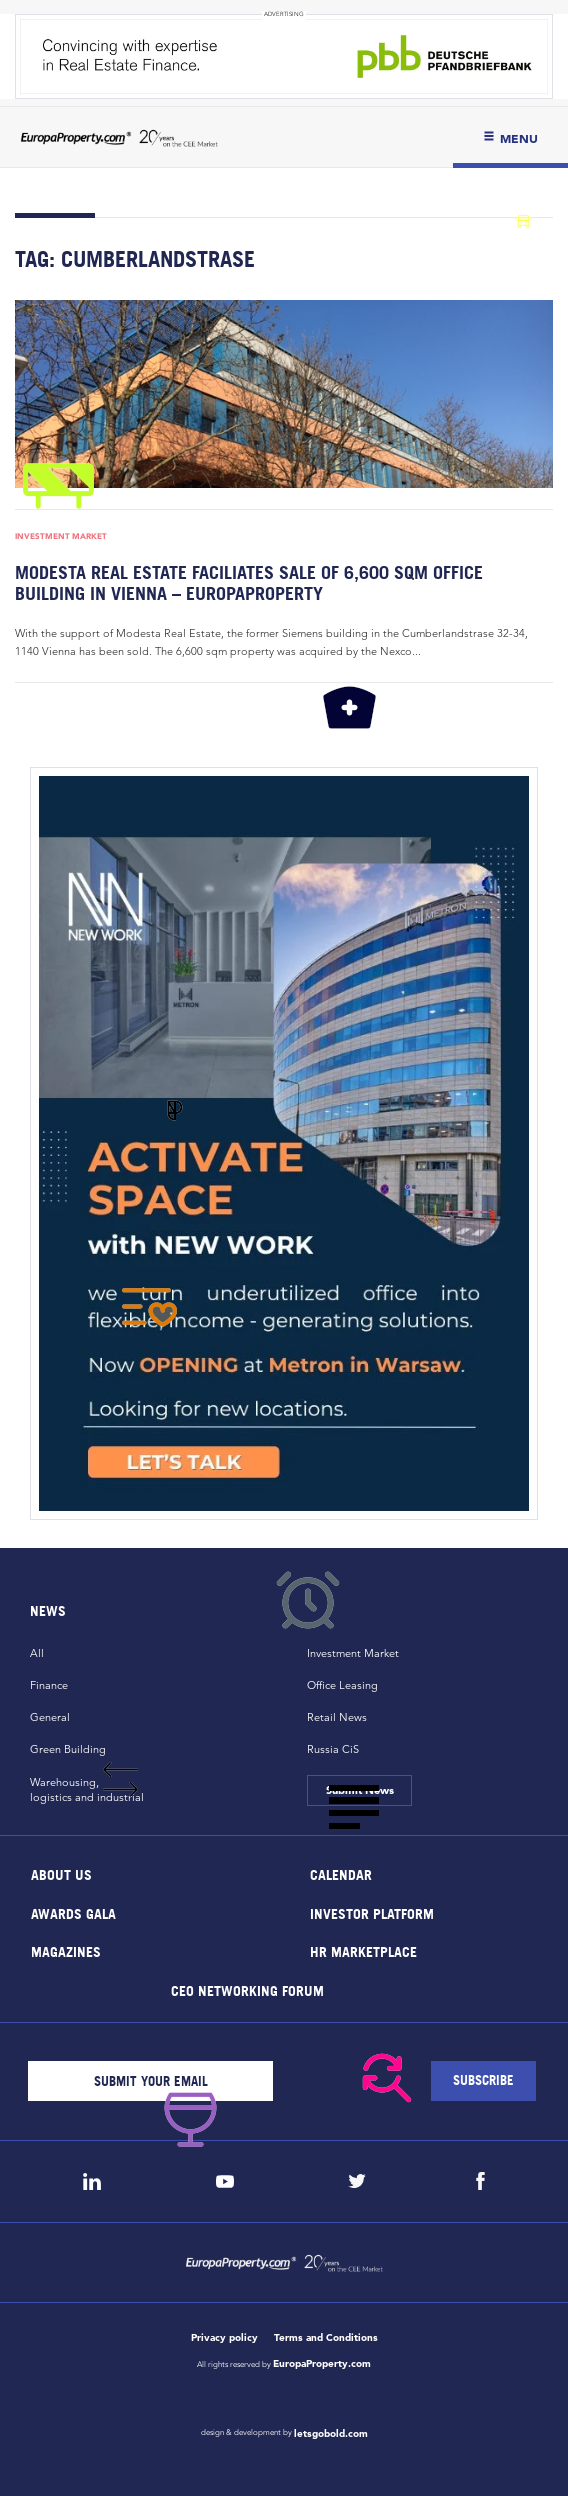 This screenshot has width=568, height=2496. I want to click on view document or text content, so click(354, 1807).